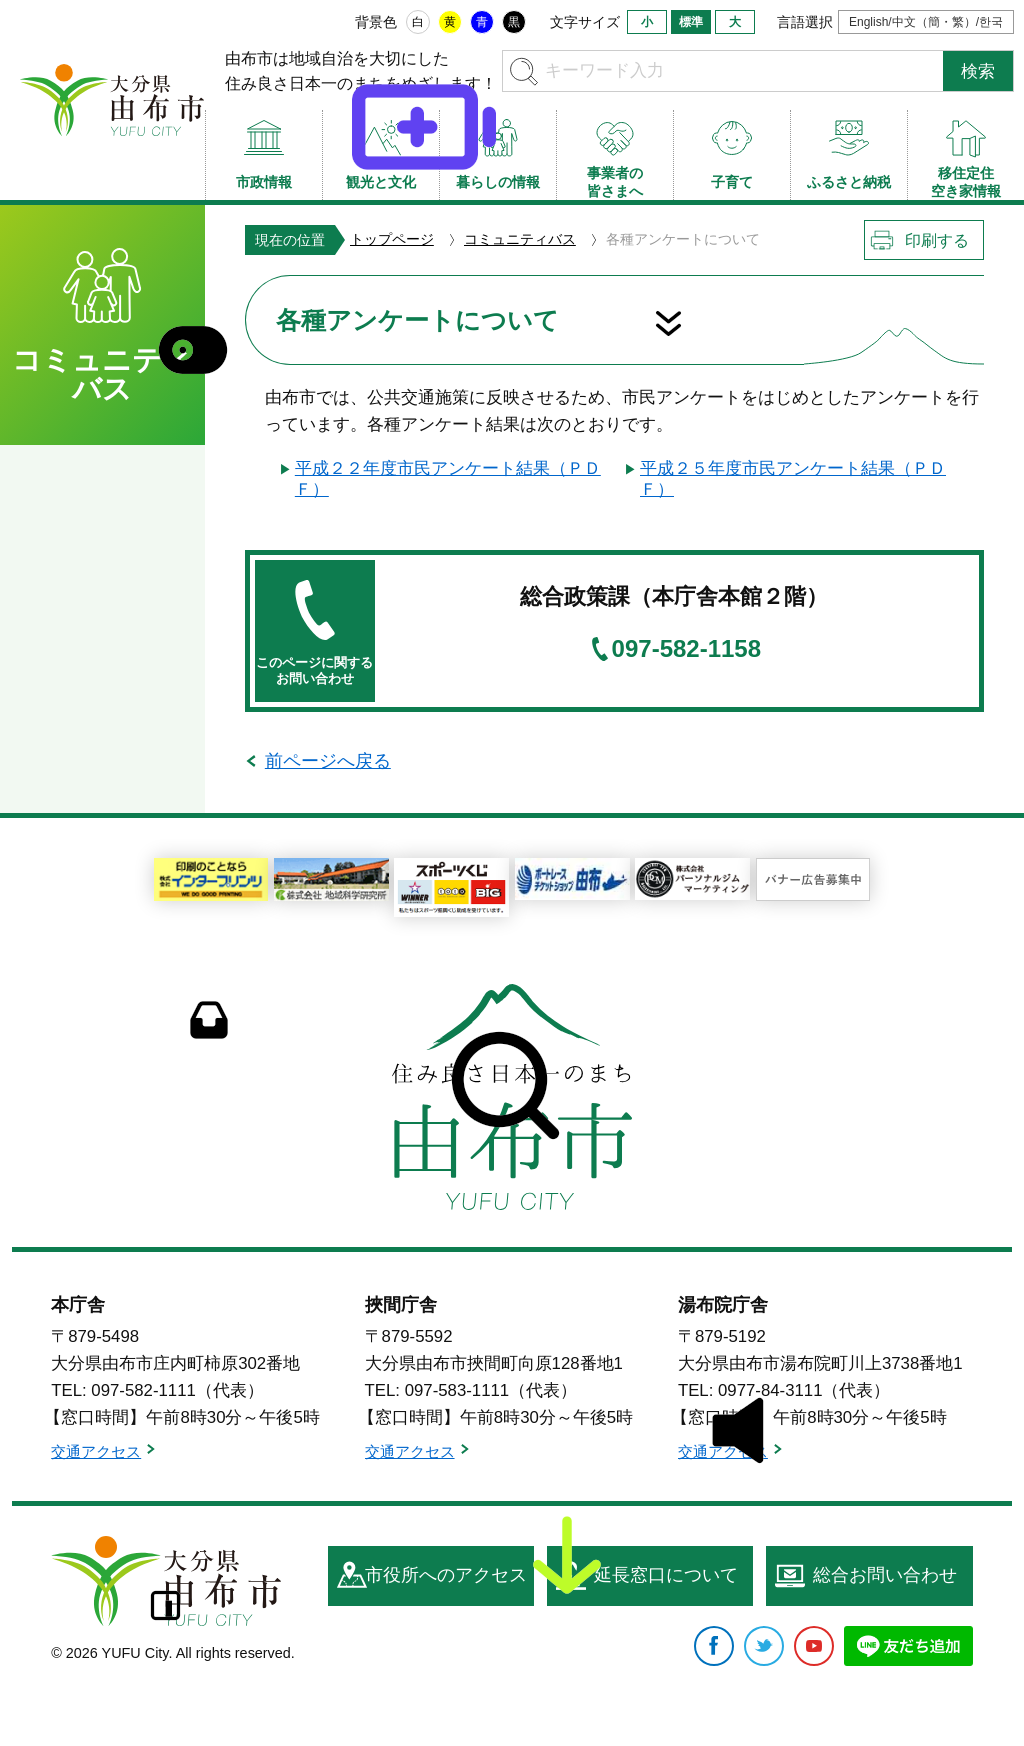 The width and height of the screenshot is (1024, 1746). Describe the element at coordinates (424, 127) in the screenshot. I see `add or extend battery life` at that location.